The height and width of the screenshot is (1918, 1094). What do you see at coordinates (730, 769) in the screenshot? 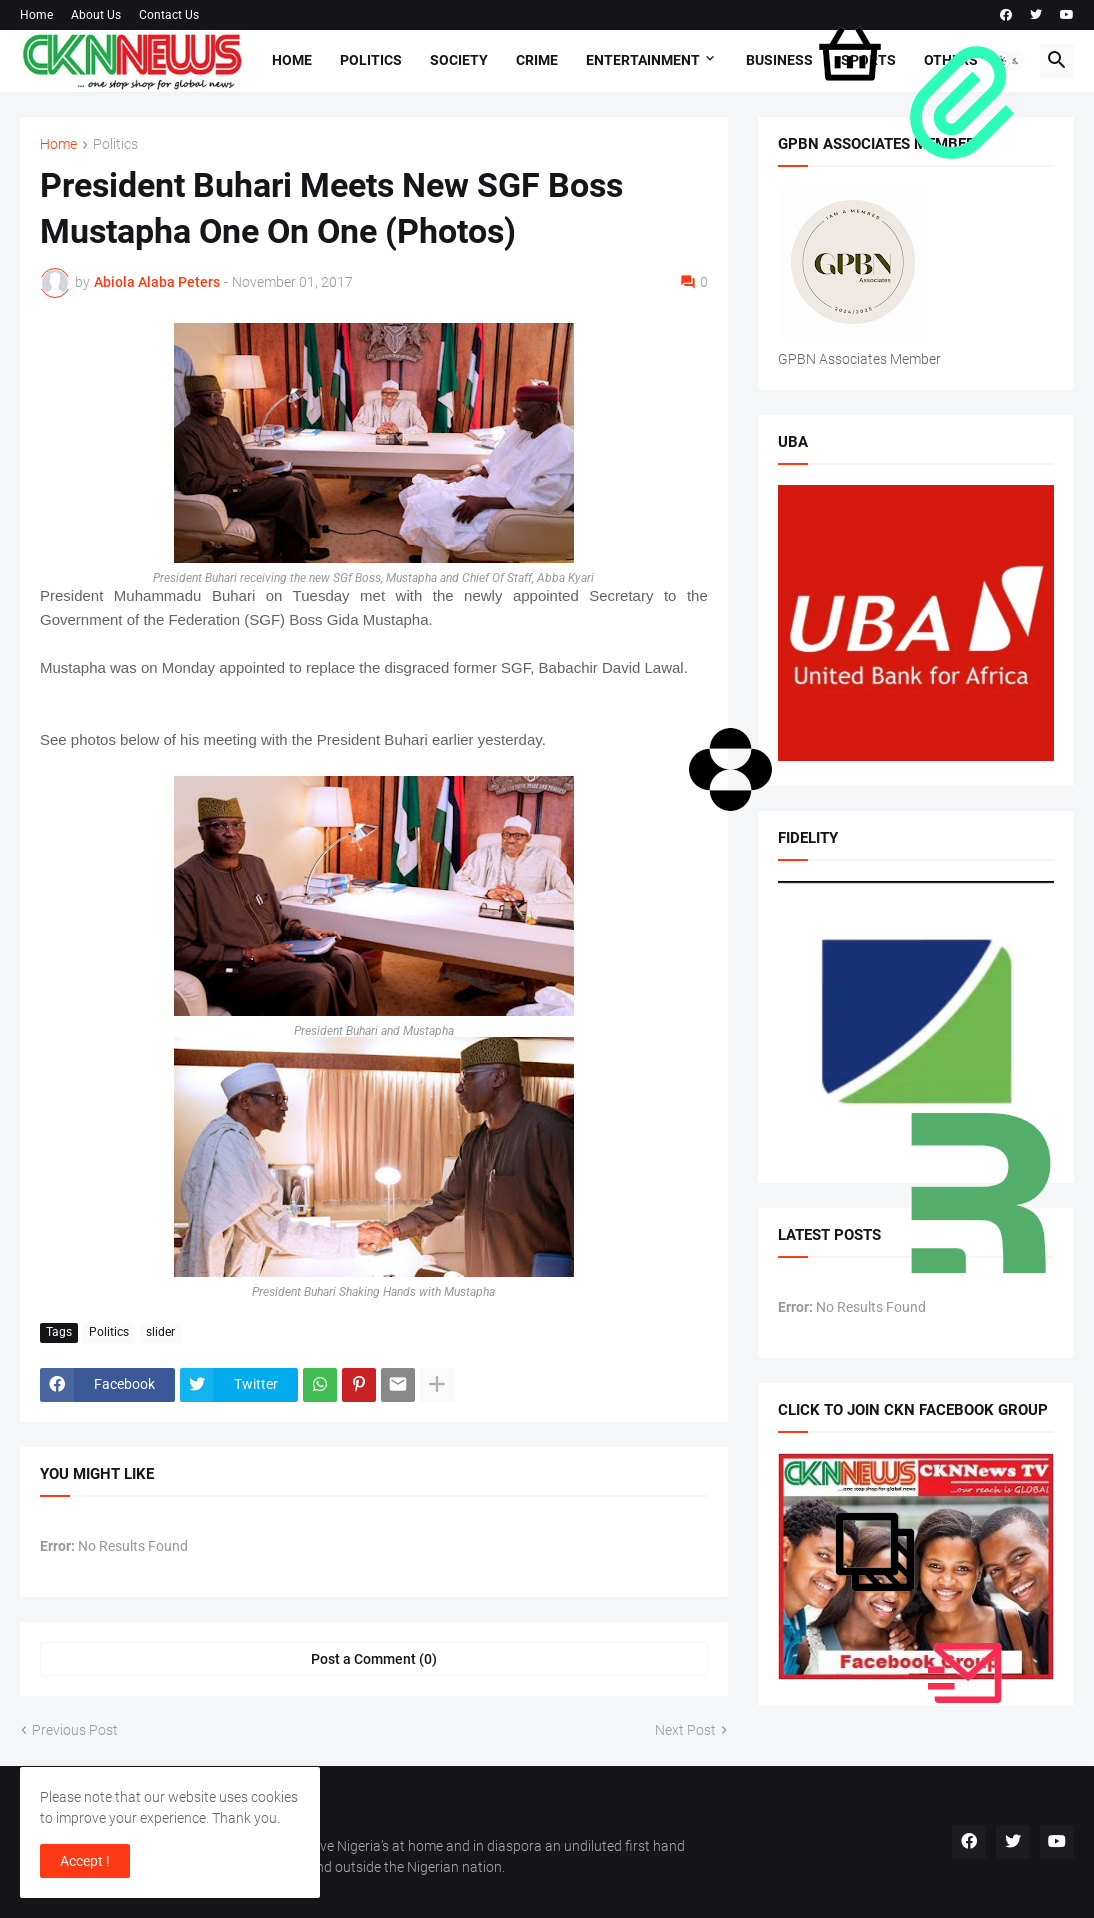
I see `Merck pharmaceutical company logo` at bounding box center [730, 769].